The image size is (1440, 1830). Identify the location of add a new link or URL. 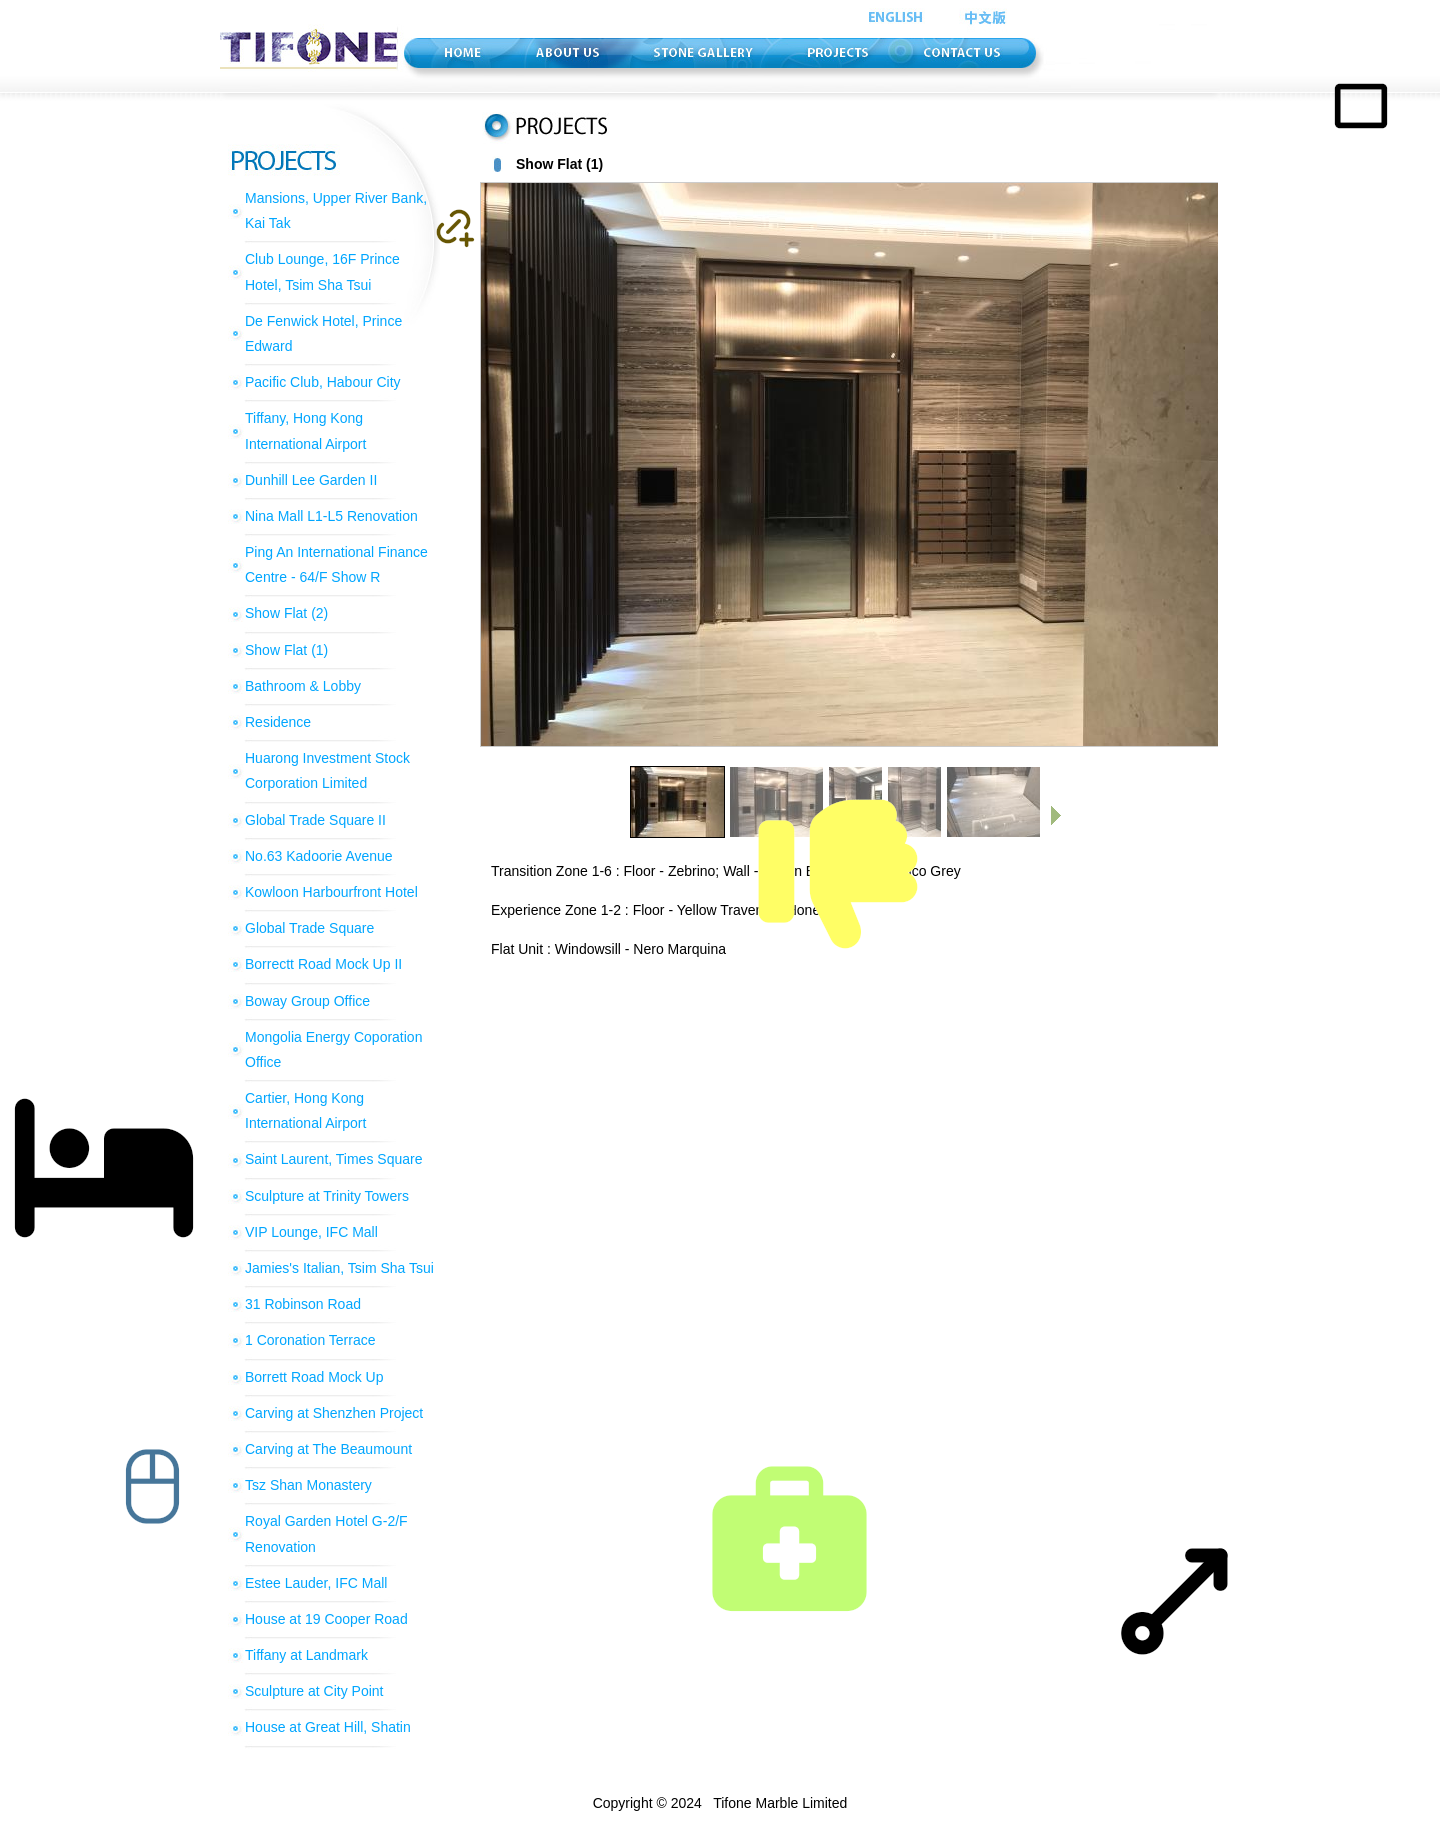
(453, 226).